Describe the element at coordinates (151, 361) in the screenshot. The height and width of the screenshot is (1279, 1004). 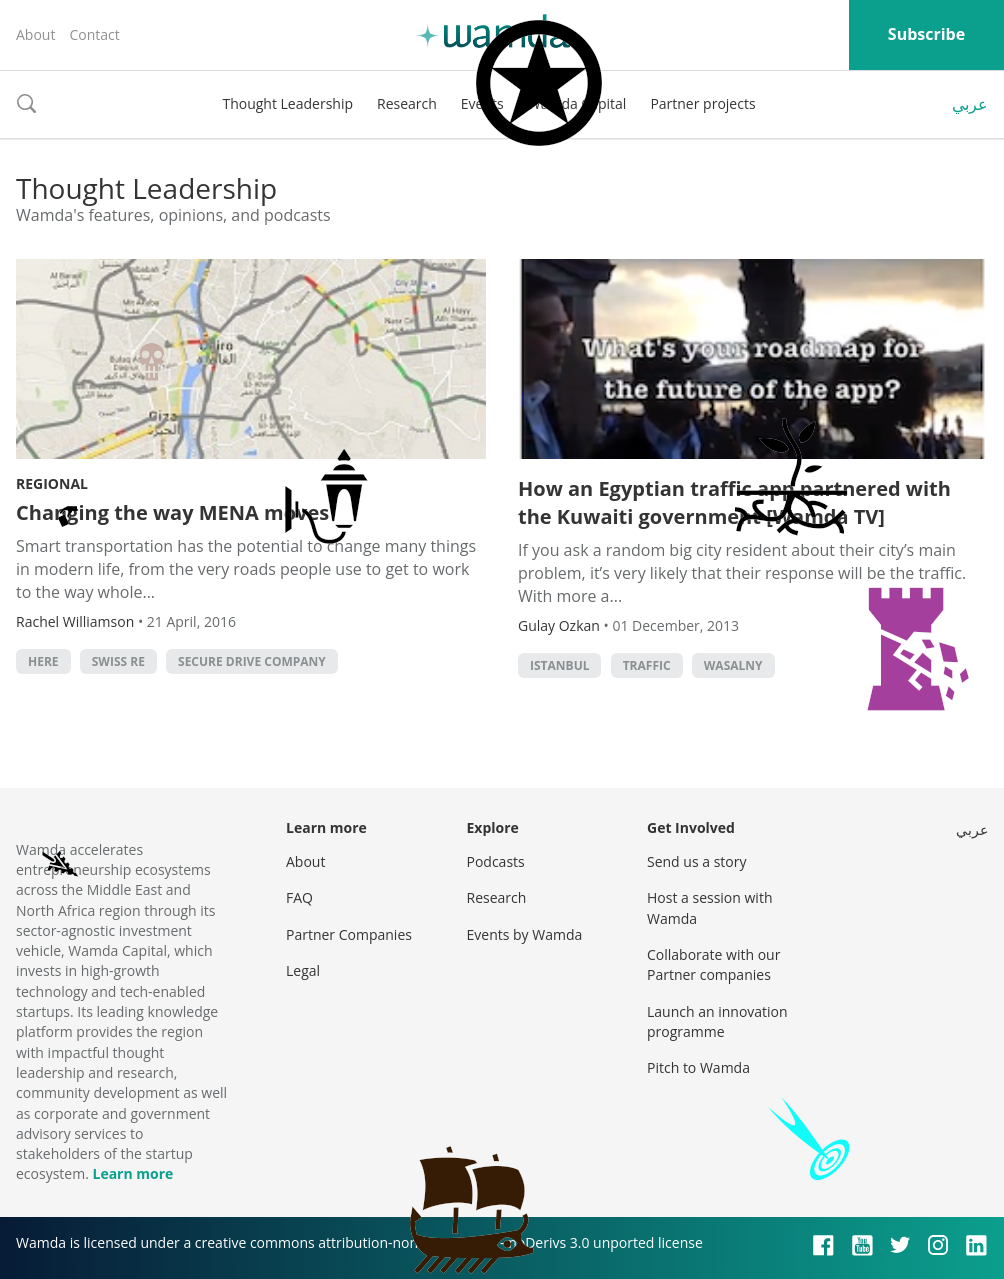
I see `indicates player death or game over state` at that location.